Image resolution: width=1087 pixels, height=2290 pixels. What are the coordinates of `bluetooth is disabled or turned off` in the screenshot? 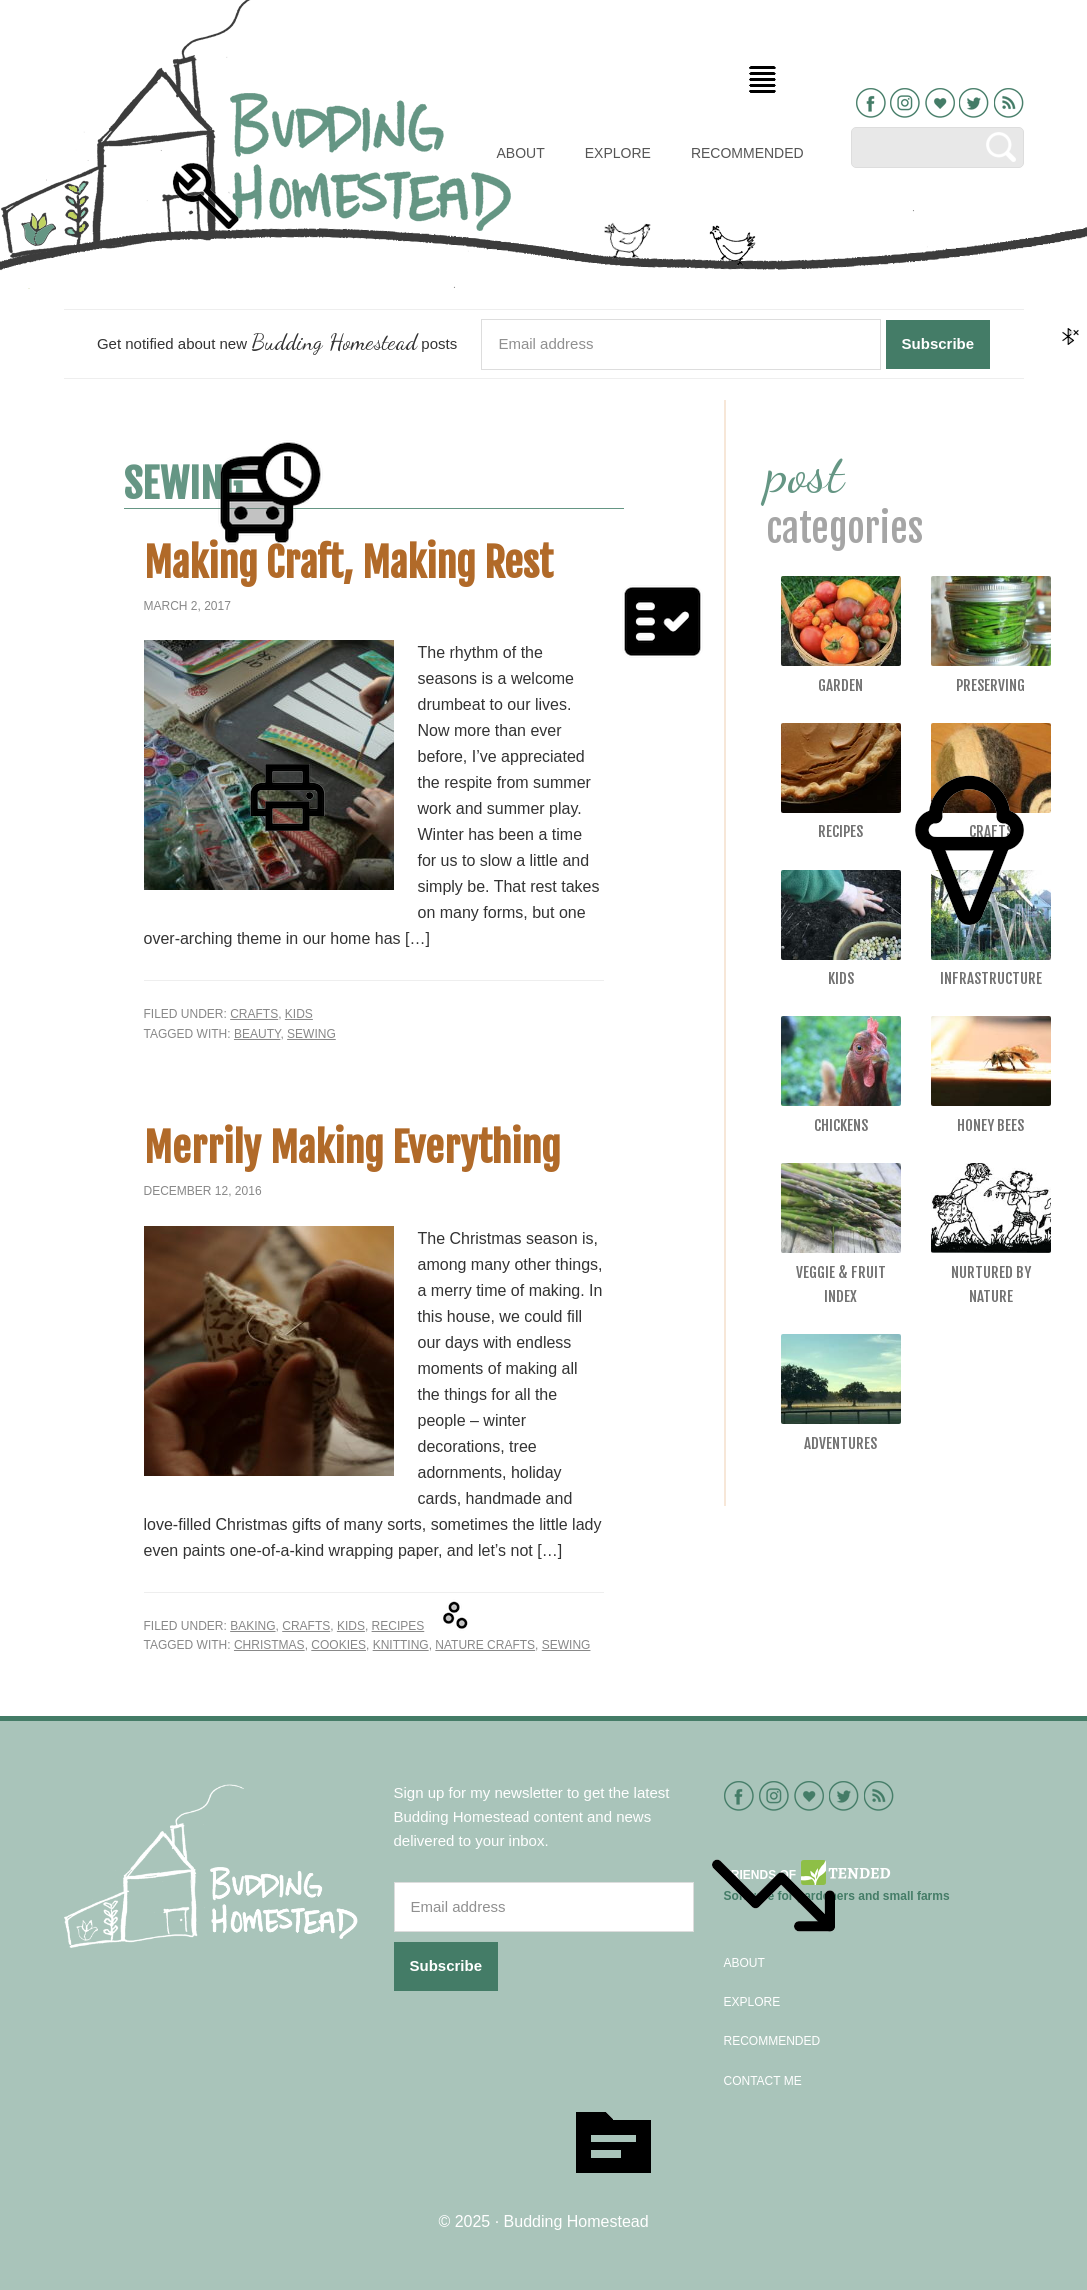 It's located at (1069, 336).